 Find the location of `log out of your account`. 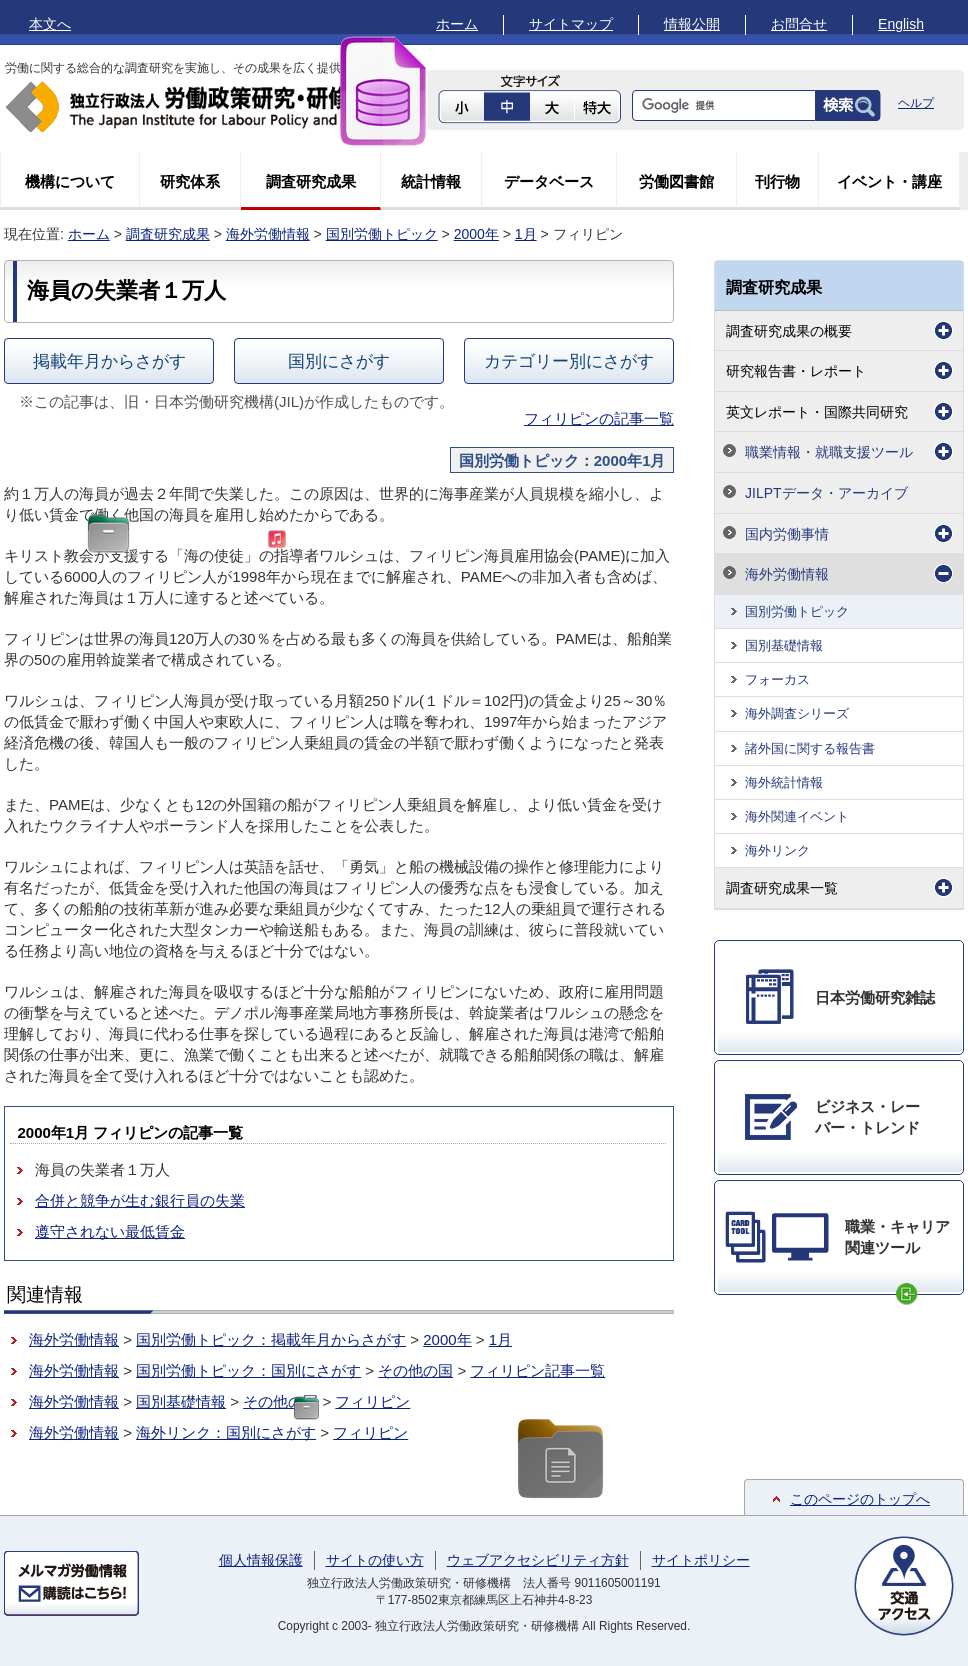

log out of your account is located at coordinates (907, 1294).